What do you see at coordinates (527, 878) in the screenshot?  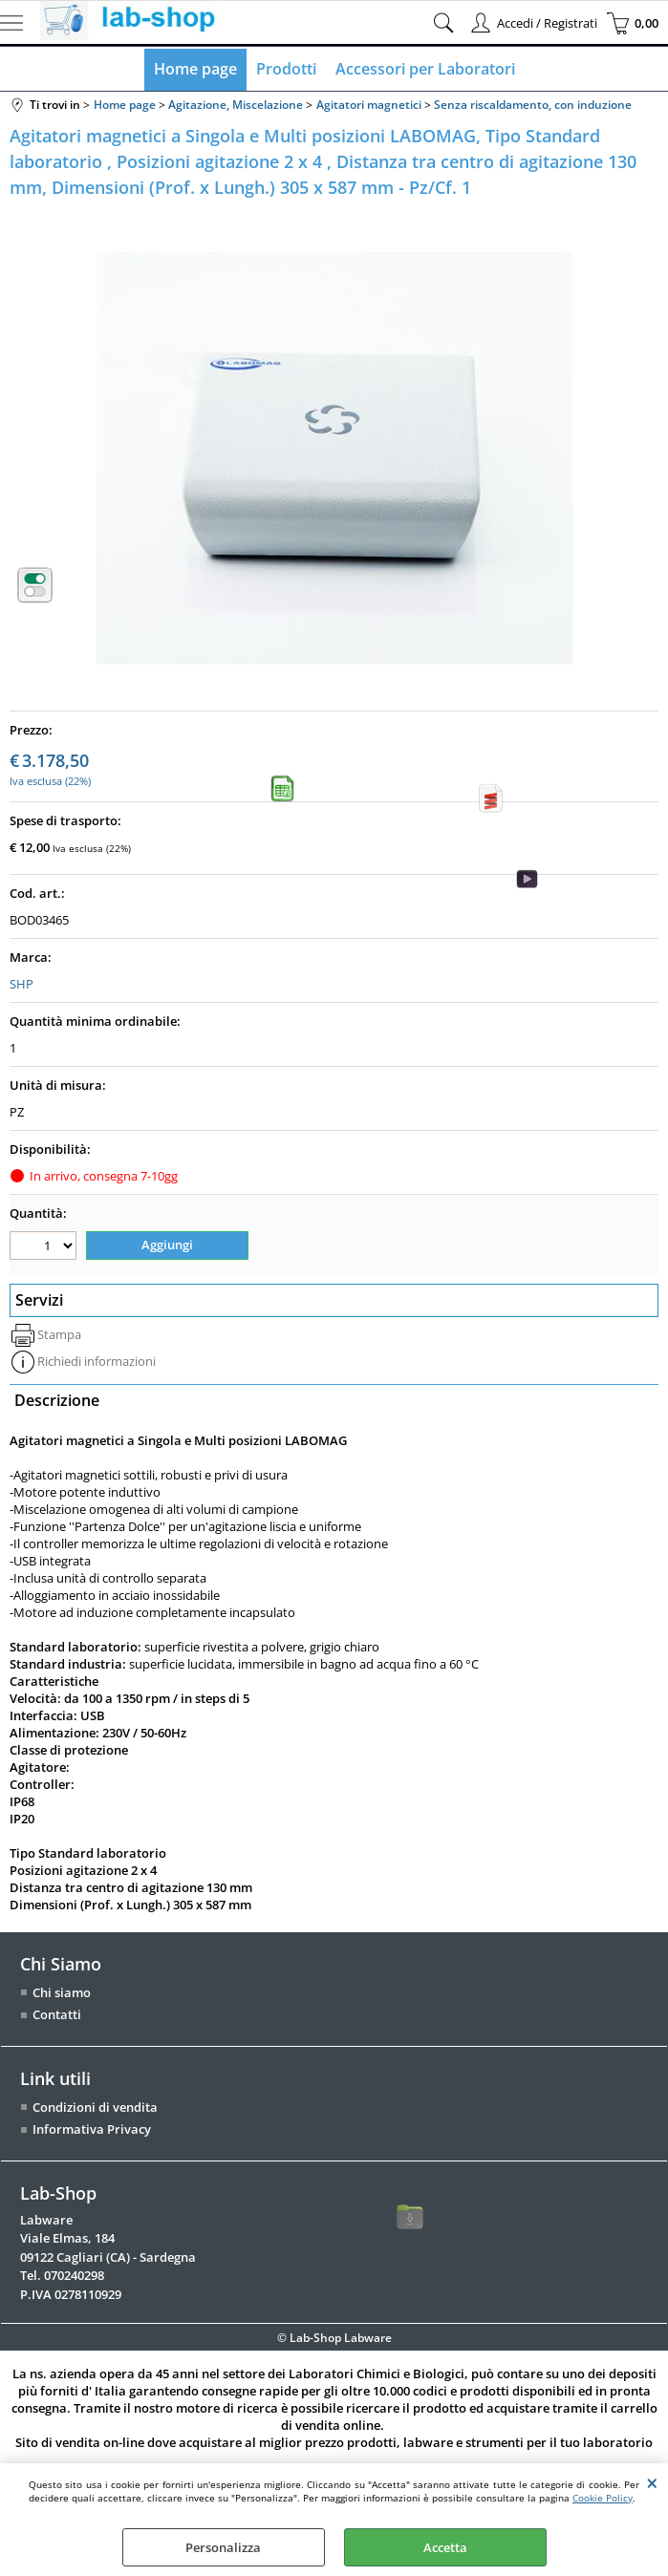 I see `video file type indicator` at bounding box center [527, 878].